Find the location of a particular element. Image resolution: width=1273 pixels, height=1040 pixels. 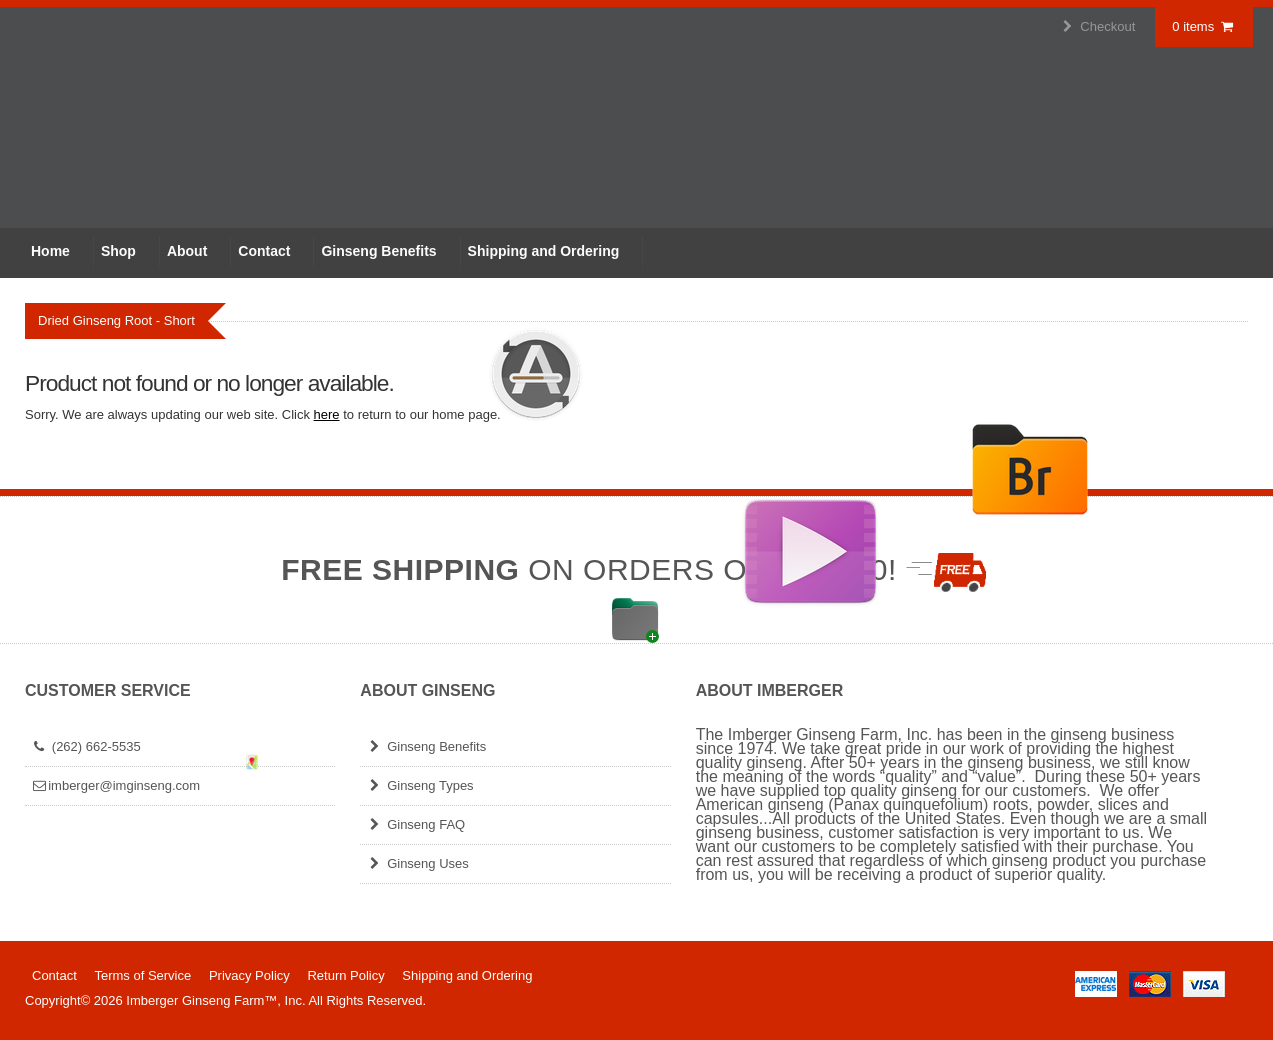

a google earth KML geographic data file is located at coordinates (252, 762).